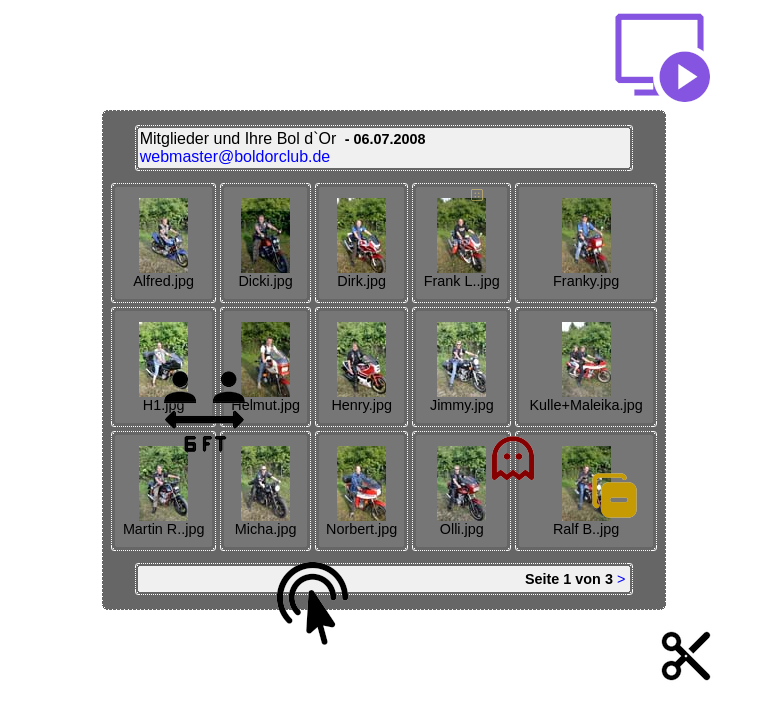 This screenshot has height=720, width=768. I want to click on remove an item from clipboard, so click(614, 495).